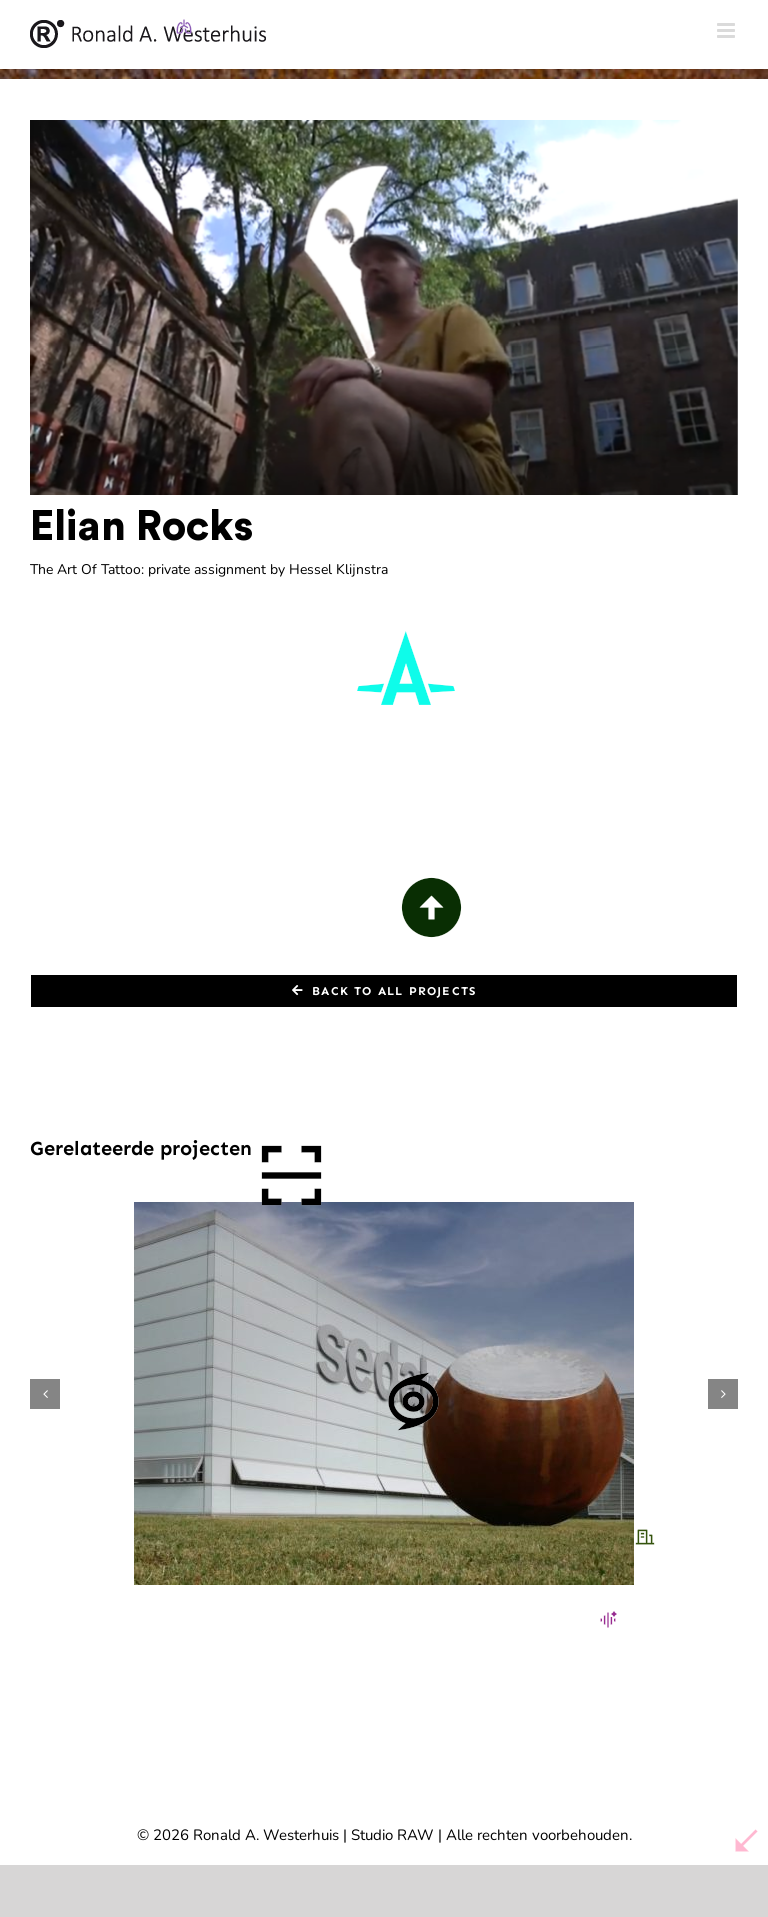  Describe the element at coordinates (291, 1175) in the screenshot. I see `scan a QR code` at that location.